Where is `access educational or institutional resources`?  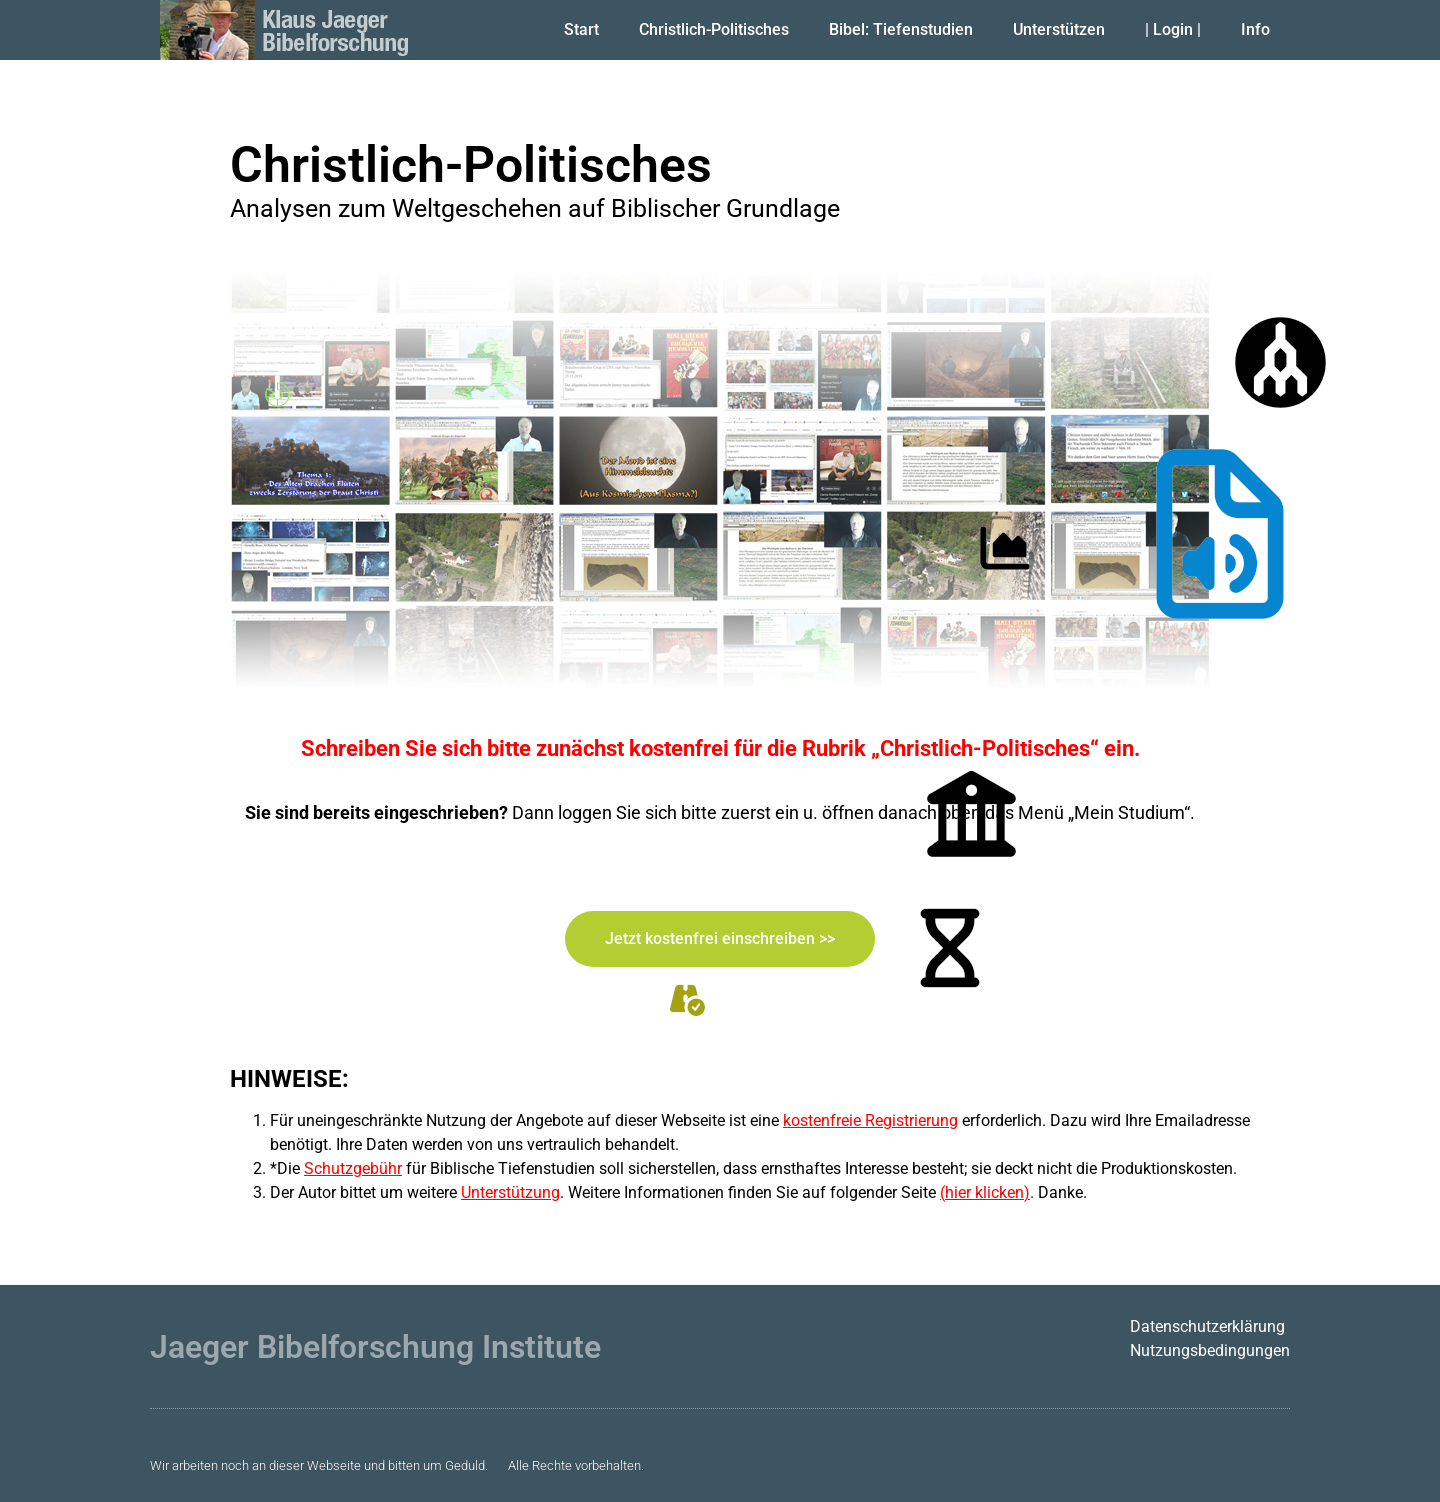 access educational or institutional resources is located at coordinates (971, 812).